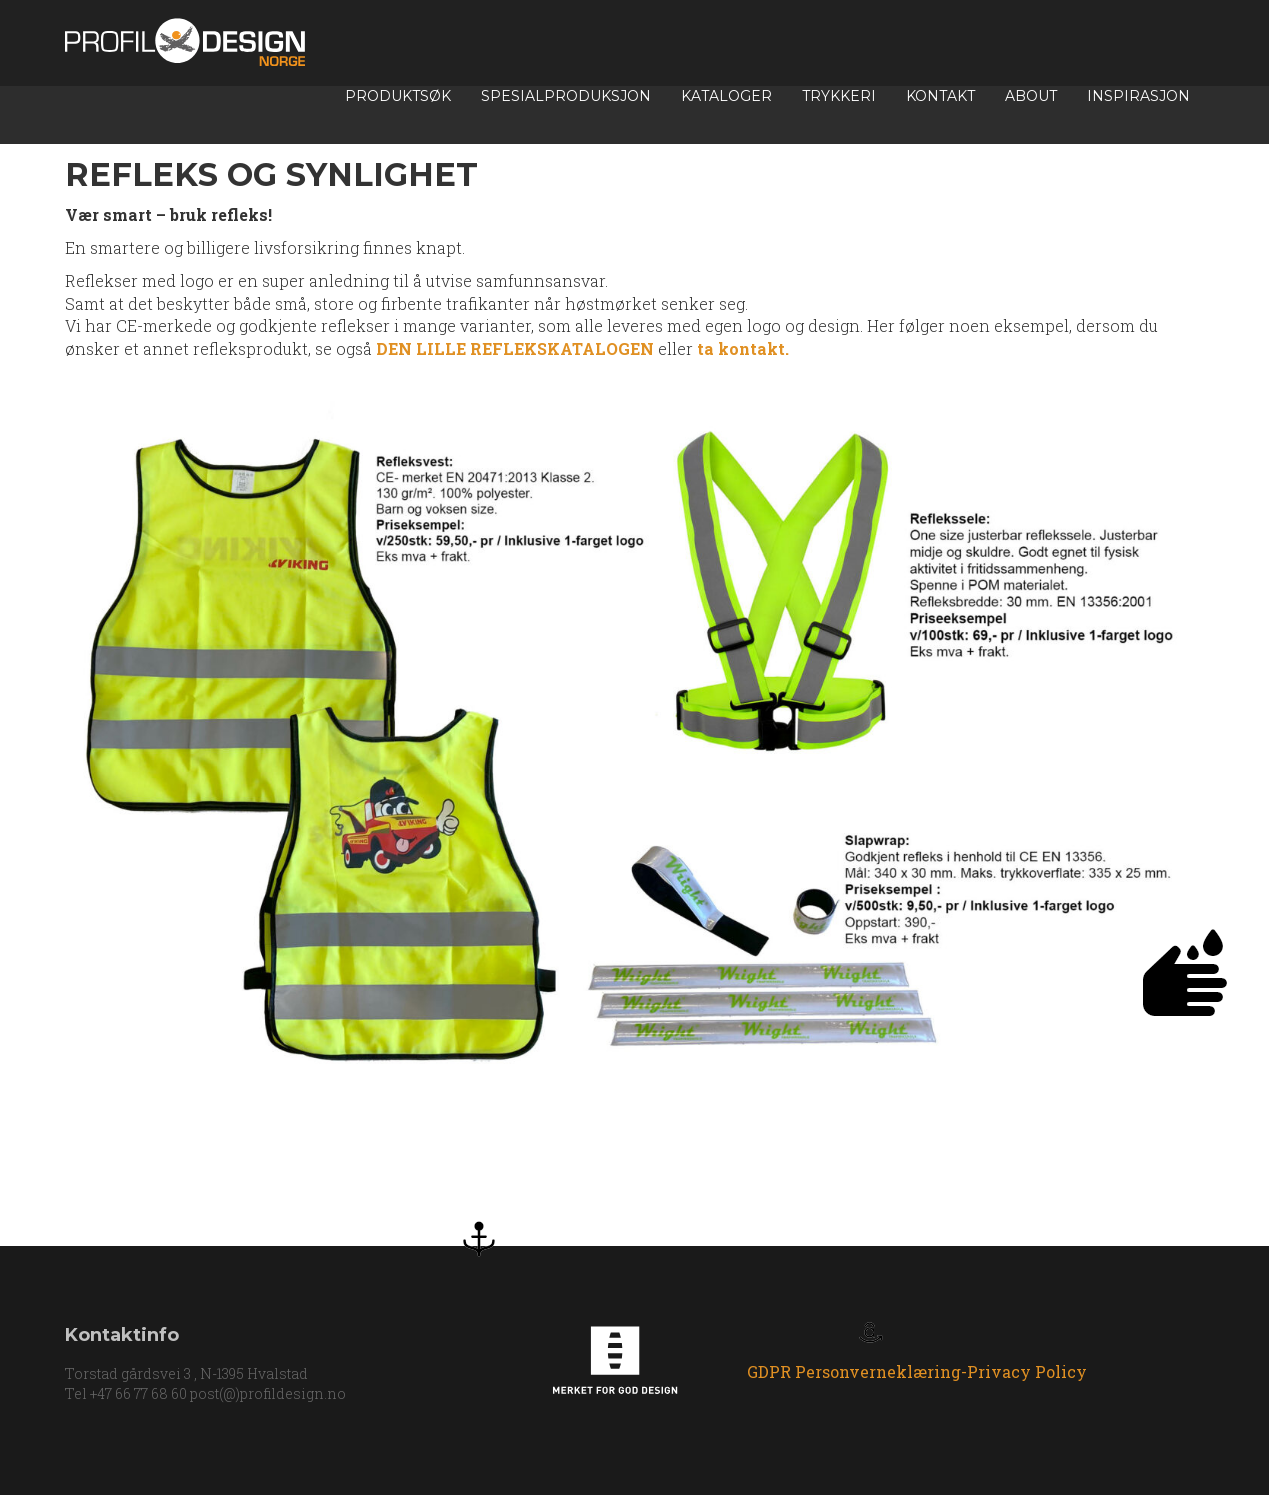 The width and height of the screenshot is (1269, 1495). I want to click on open the Amazon app or website, so click(870, 1332).